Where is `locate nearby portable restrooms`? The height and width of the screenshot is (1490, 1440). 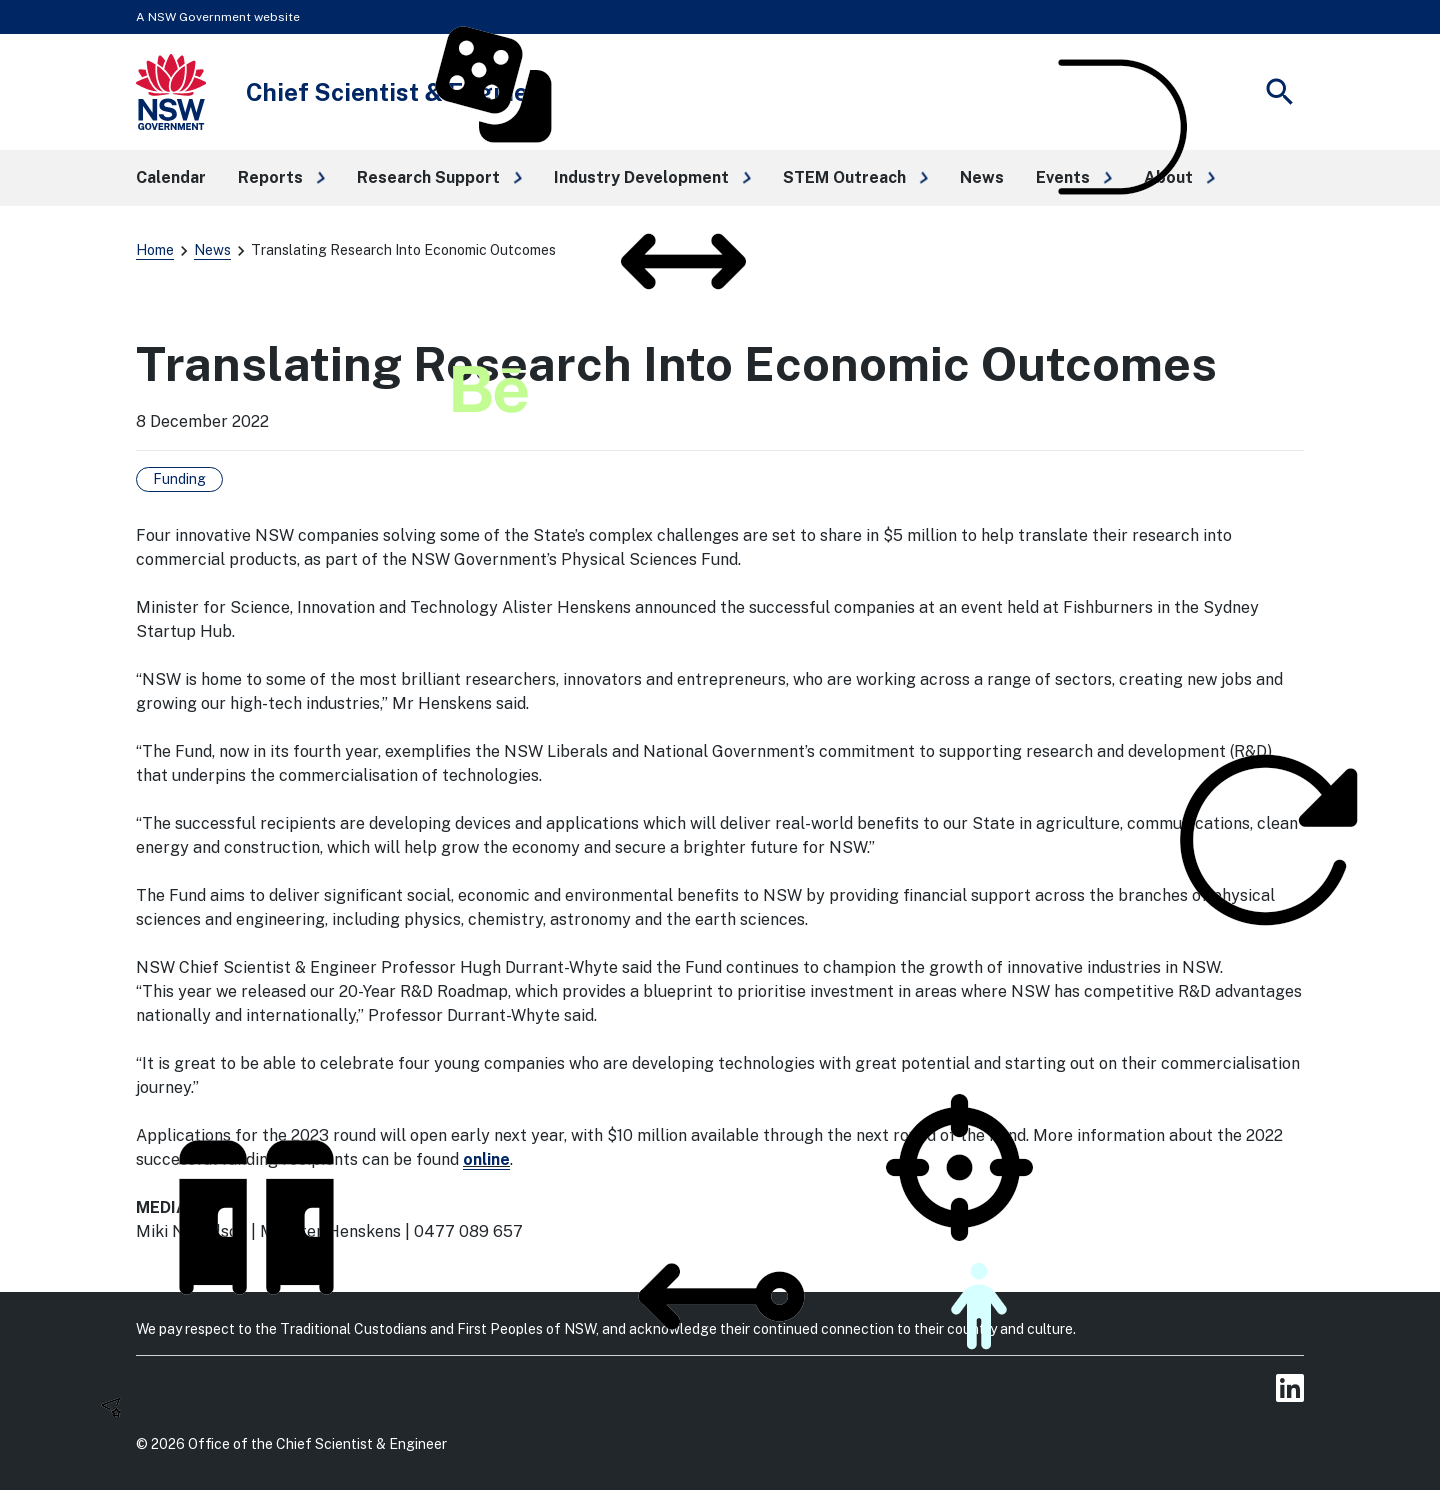 locate nearby portable restrooms is located at coordinates (256, 1217).